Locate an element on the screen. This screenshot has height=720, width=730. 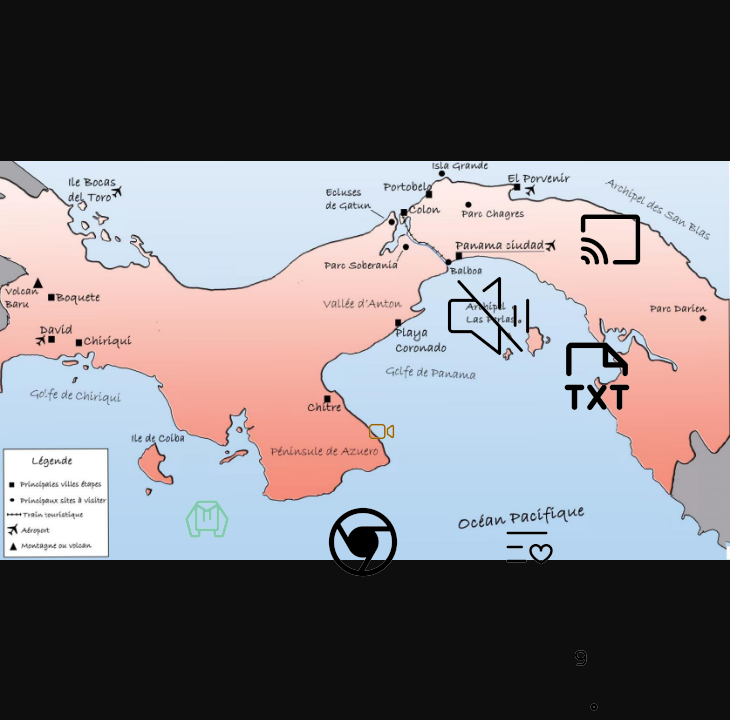
cast your screen to another device is located at coordinates (610, 239).